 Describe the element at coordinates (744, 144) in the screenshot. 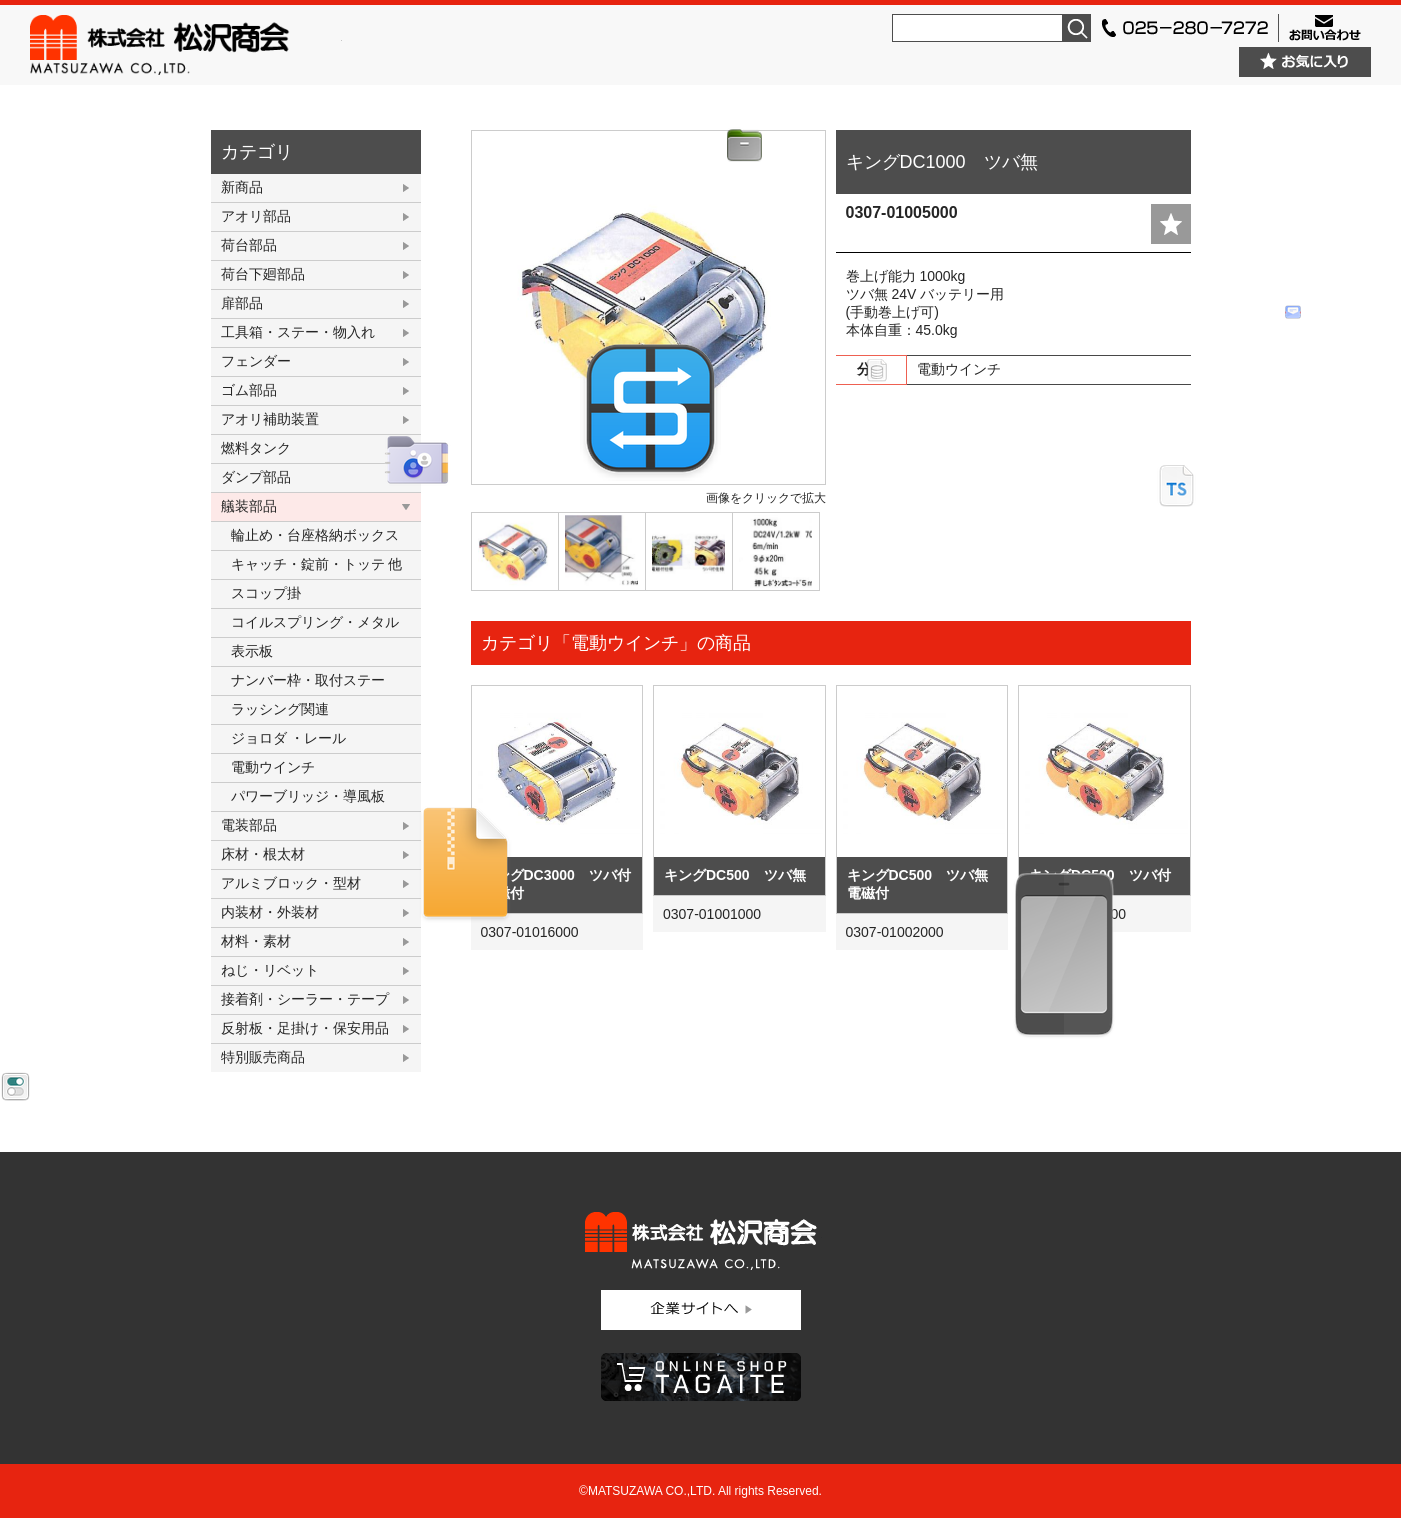

I see `open the file manager` at that location.